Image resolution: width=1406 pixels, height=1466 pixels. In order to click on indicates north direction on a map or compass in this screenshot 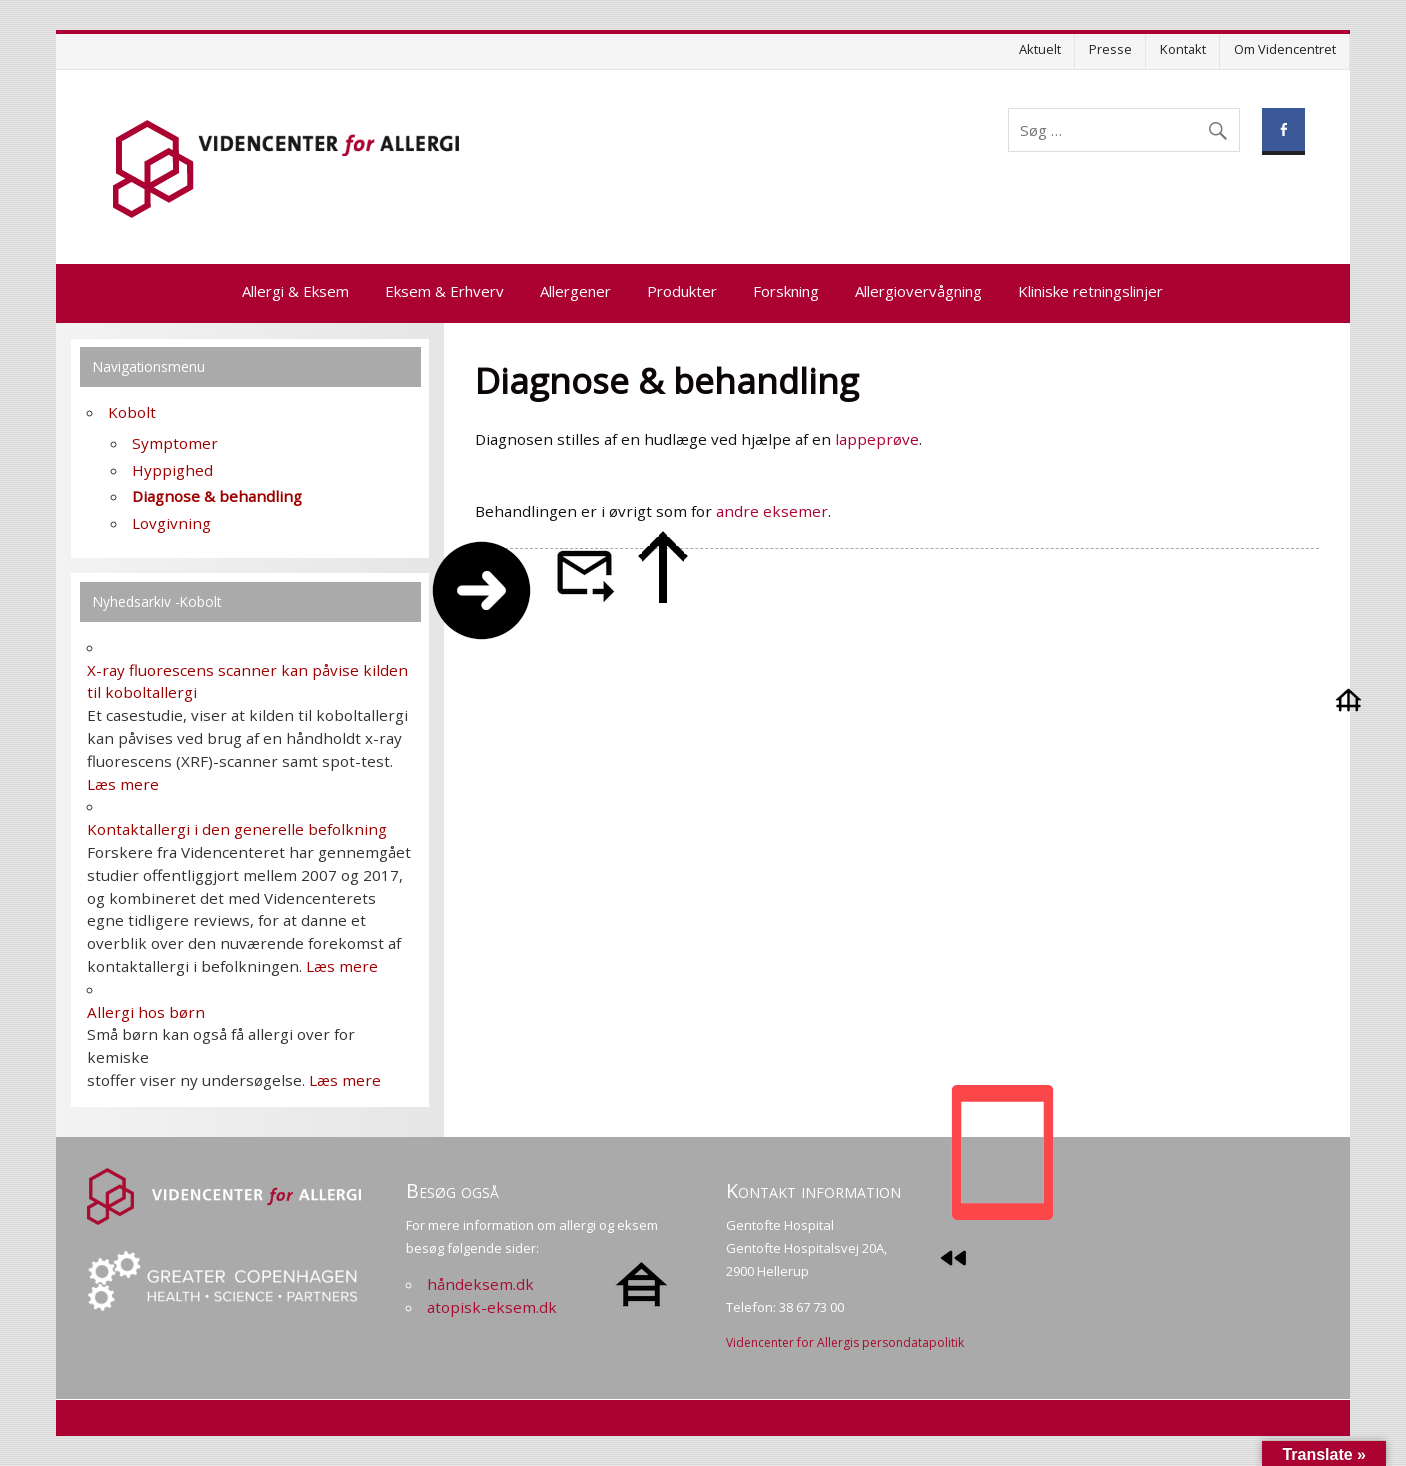, I will do `click(663, 567)`.